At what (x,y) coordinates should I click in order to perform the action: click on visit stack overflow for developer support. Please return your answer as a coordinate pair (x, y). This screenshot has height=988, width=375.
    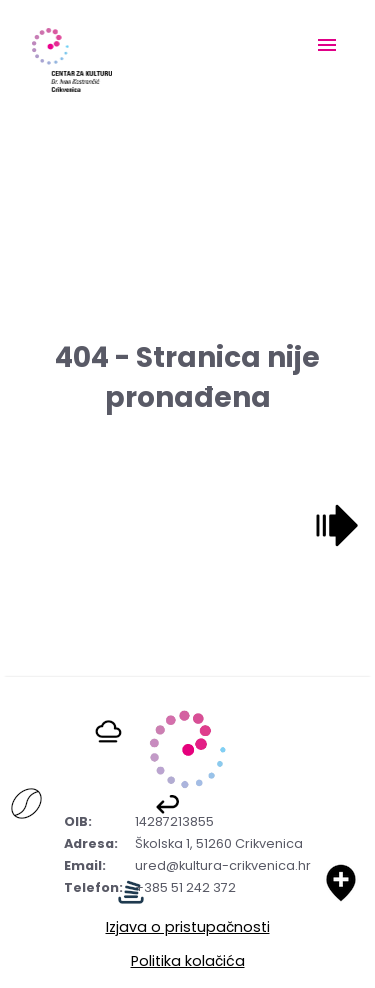
    Looking at the image, I should click on (131, 891).